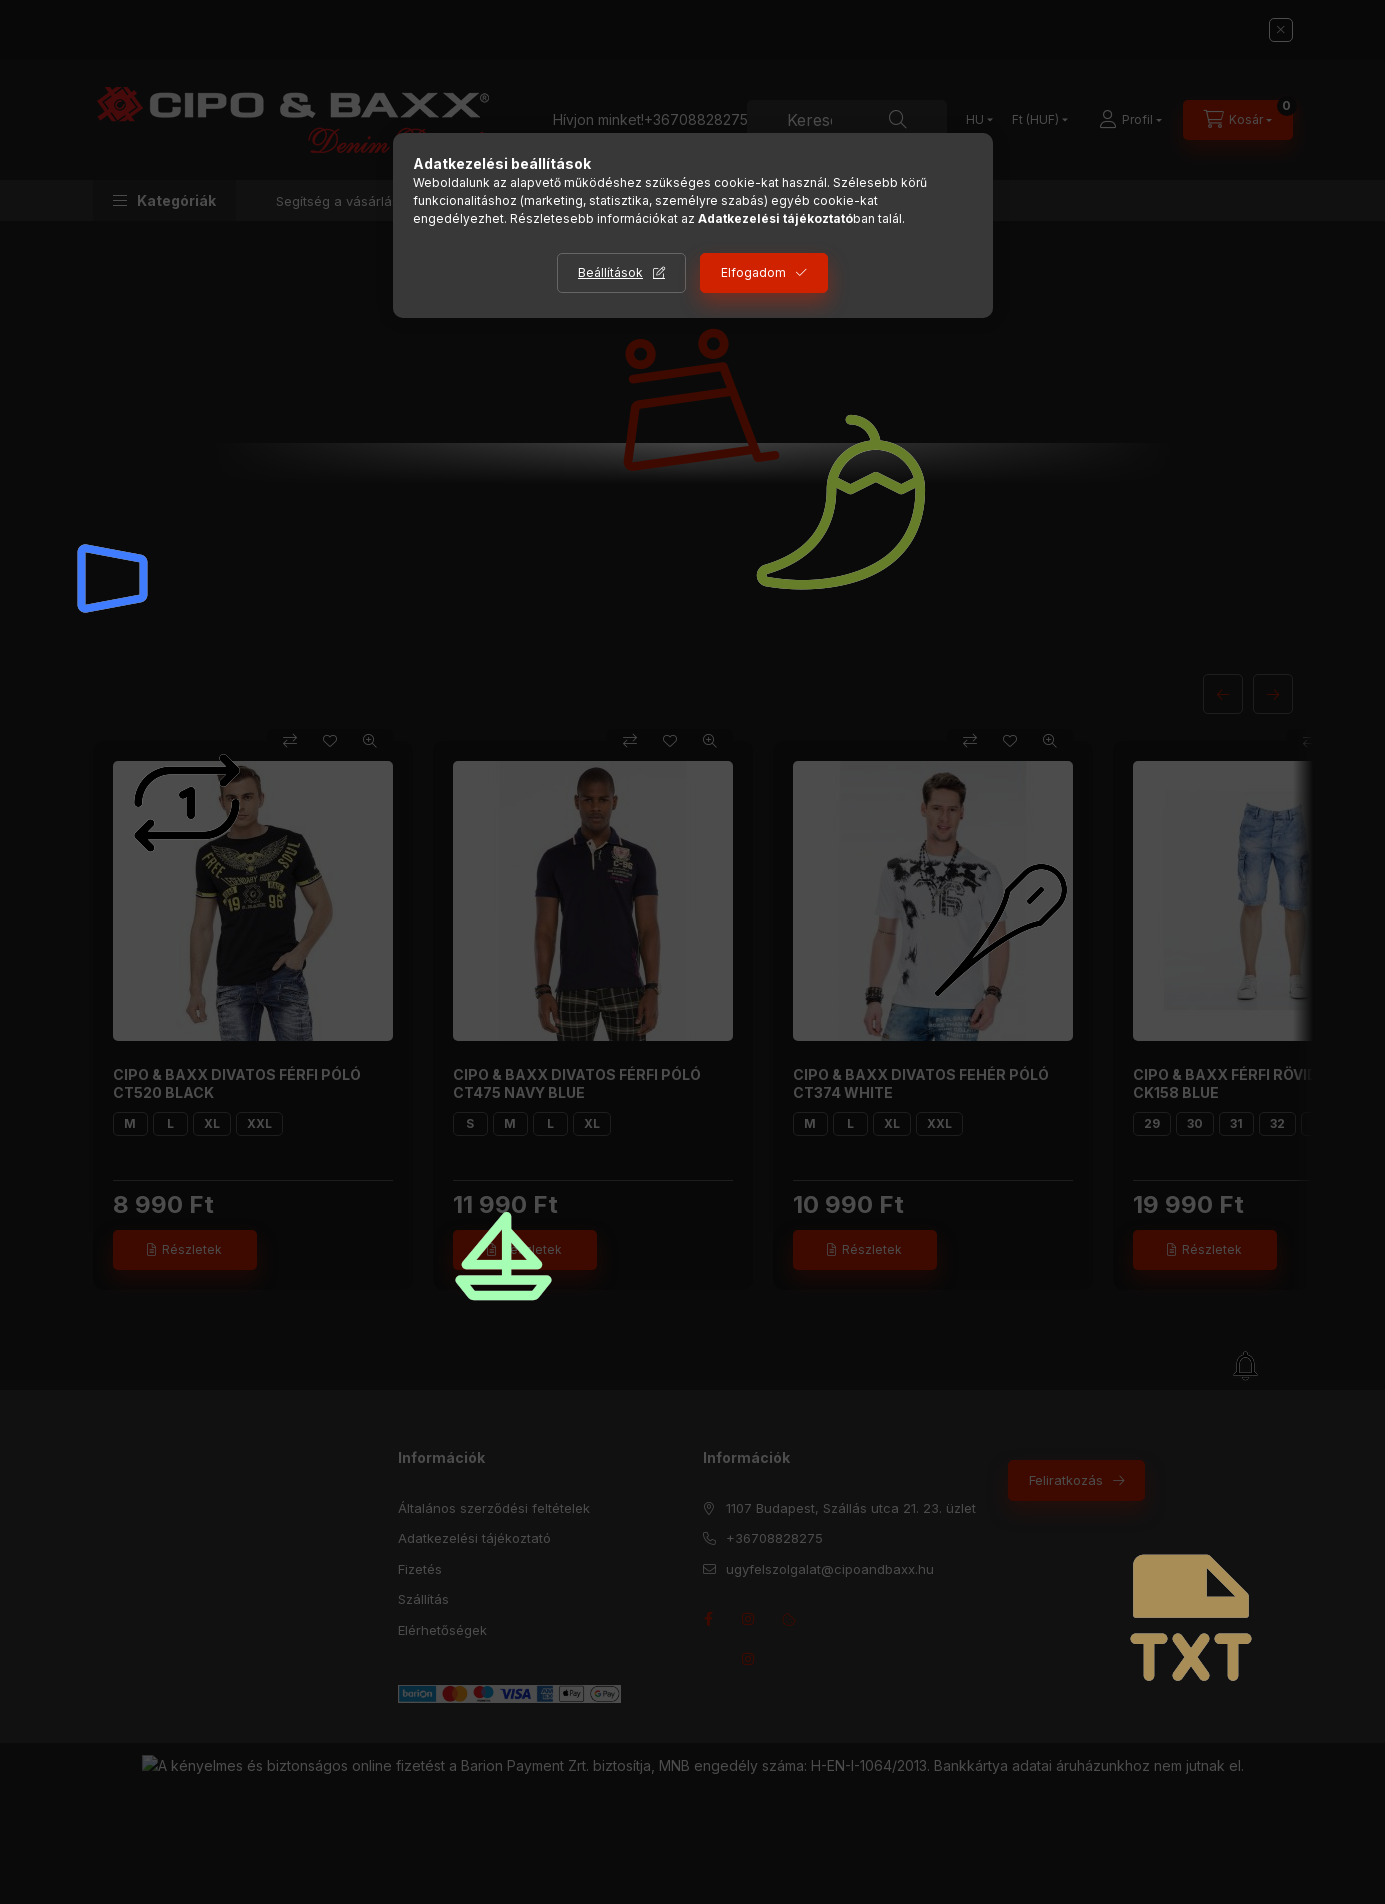  Describe the element at coordinates (1191, 1623) in the screenshot. I see `open a plain text file` at that location.